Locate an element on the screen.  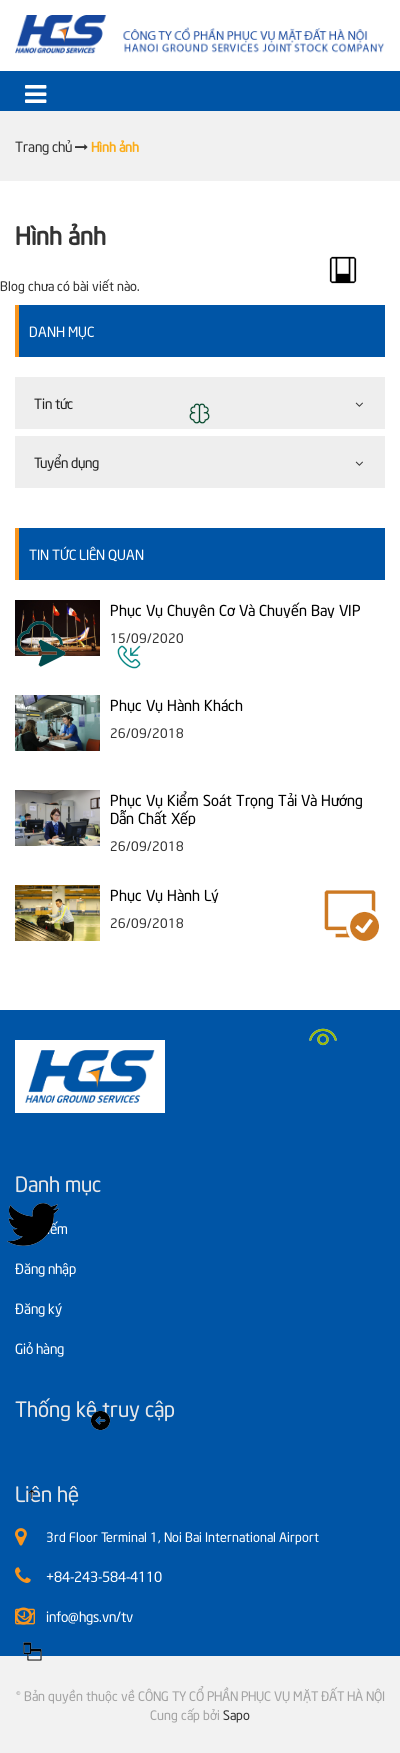
send to remote agent or cloud service is located at coordinates (41, 642).